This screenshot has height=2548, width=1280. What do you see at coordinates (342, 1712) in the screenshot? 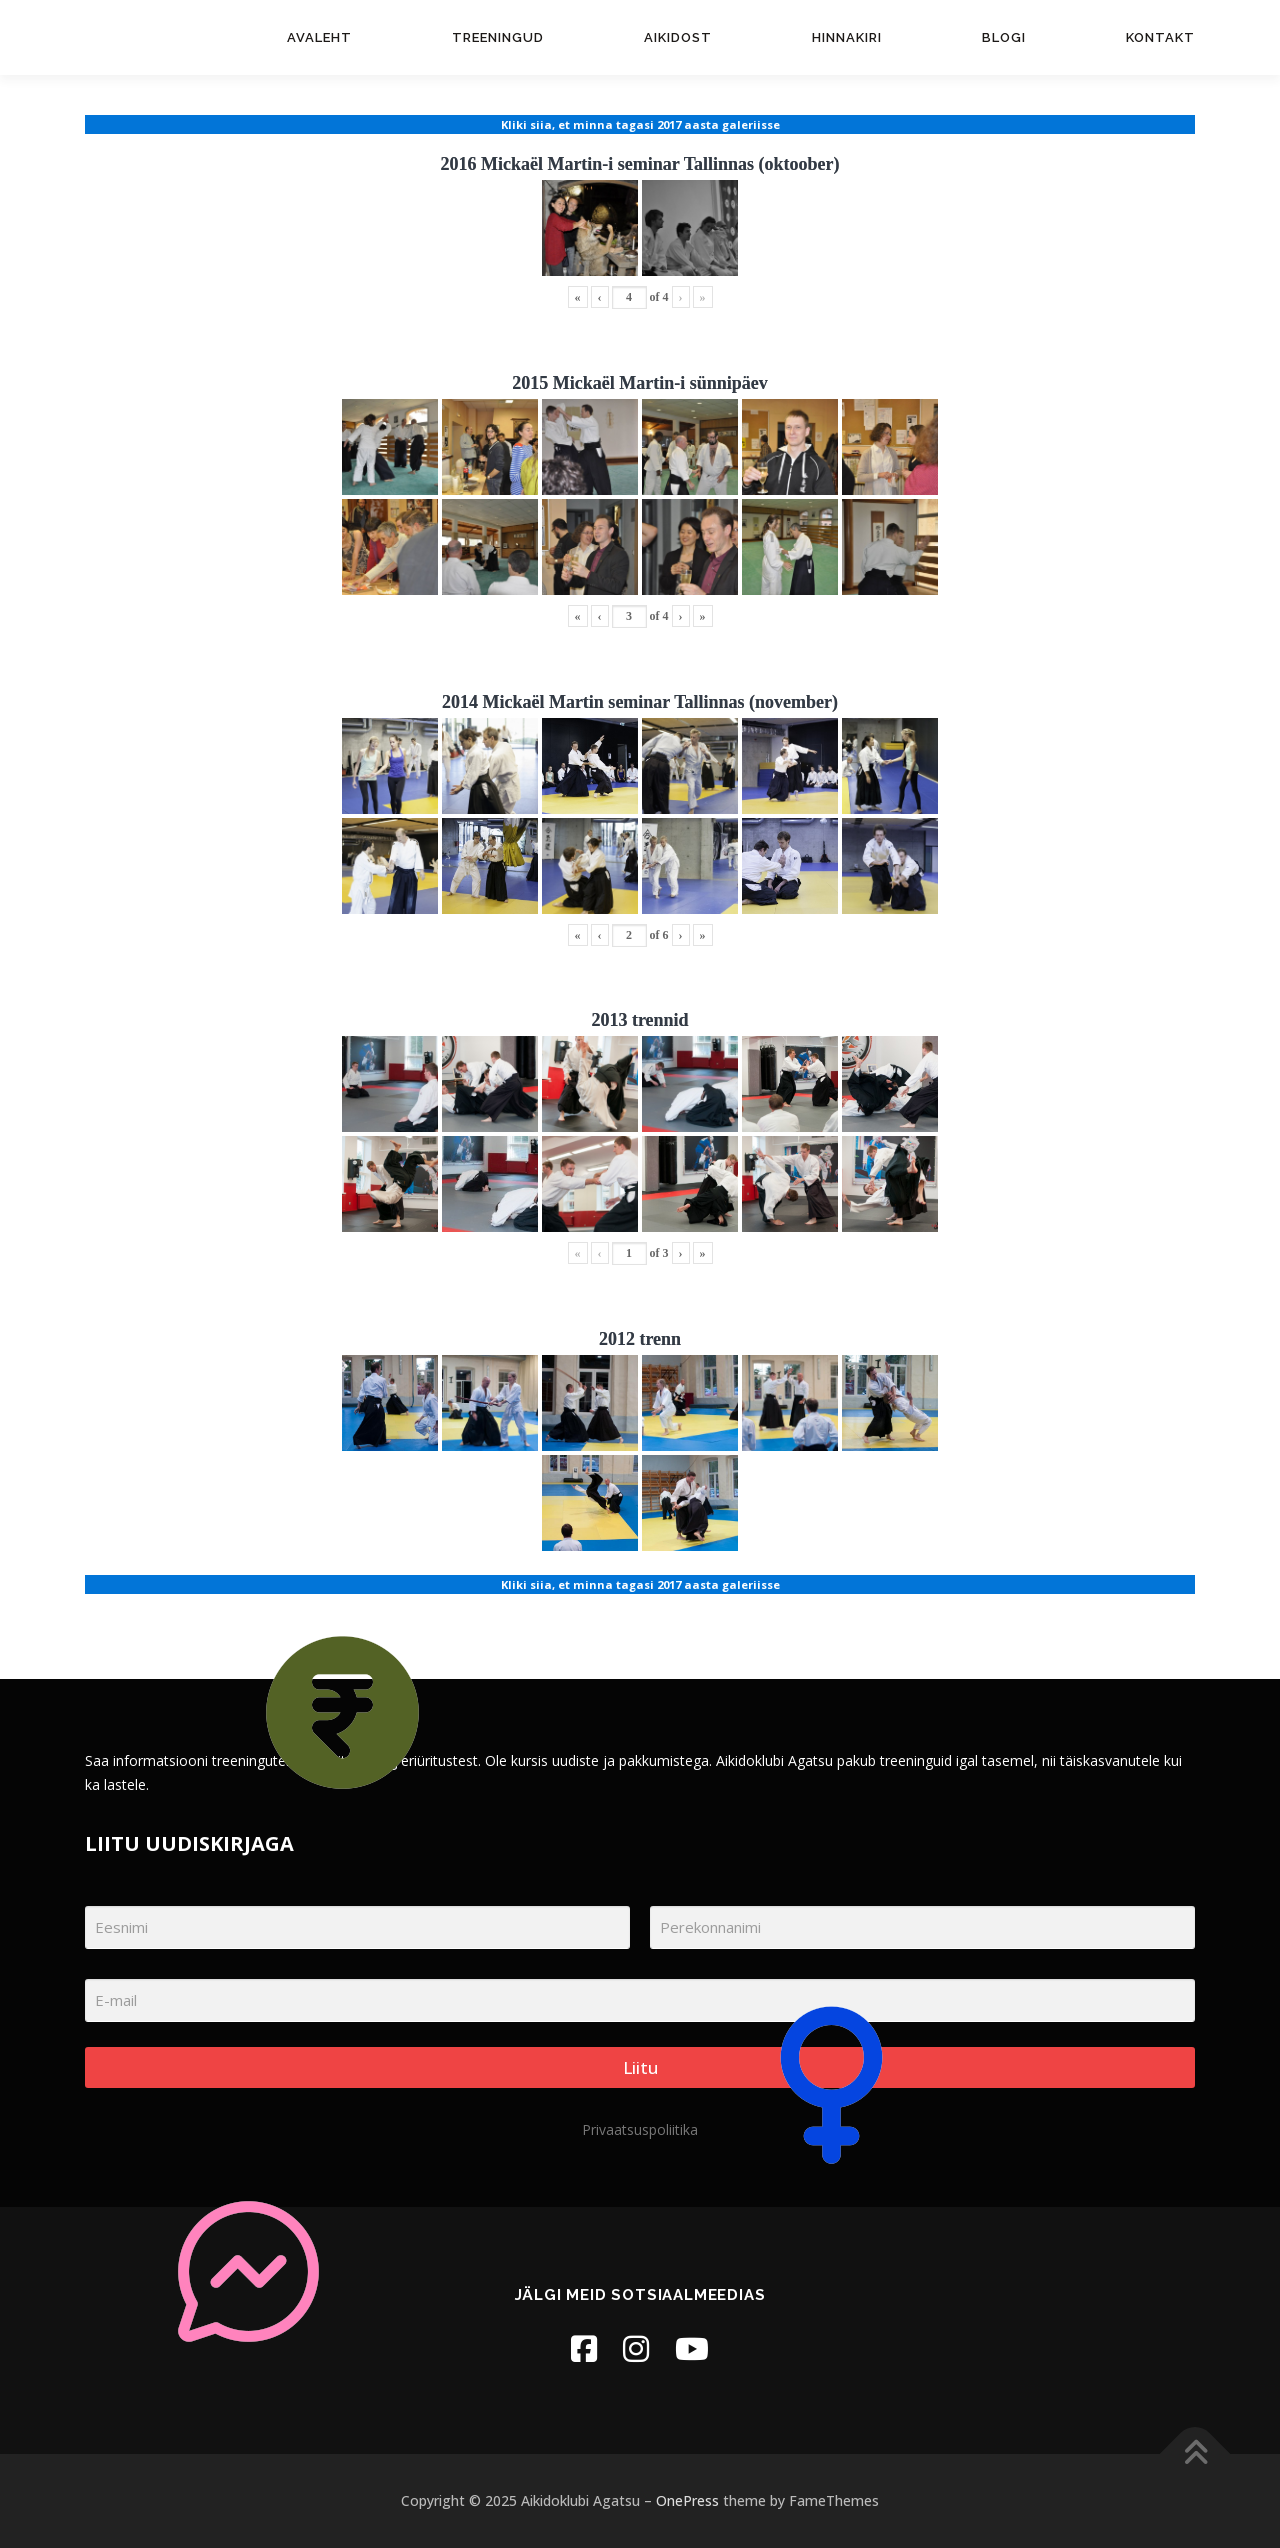
I see `indicates Indian rupee currency or payment` at bounding box center [342, 1712].